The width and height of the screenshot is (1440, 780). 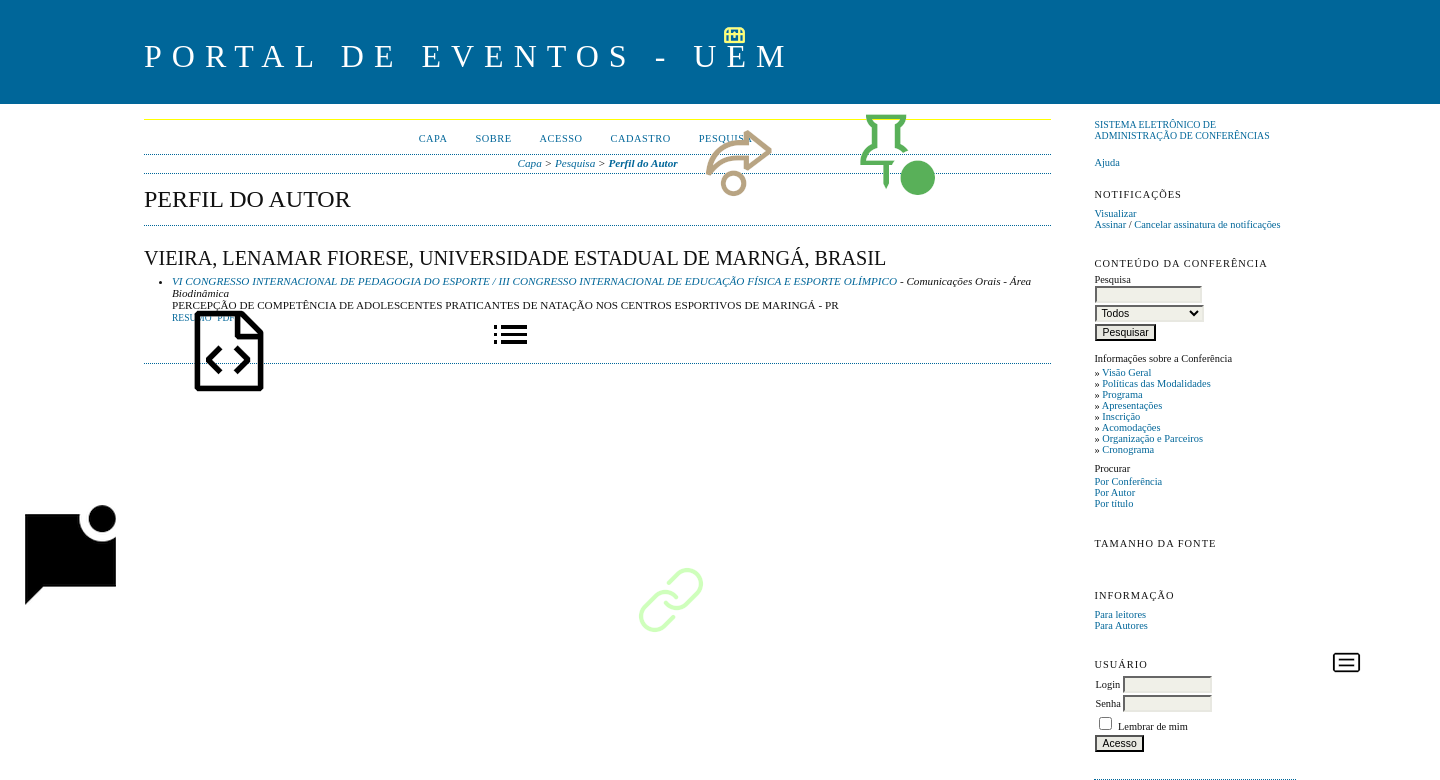 I want to click on indicates unread messages in chat, so click(x=70, y=559).